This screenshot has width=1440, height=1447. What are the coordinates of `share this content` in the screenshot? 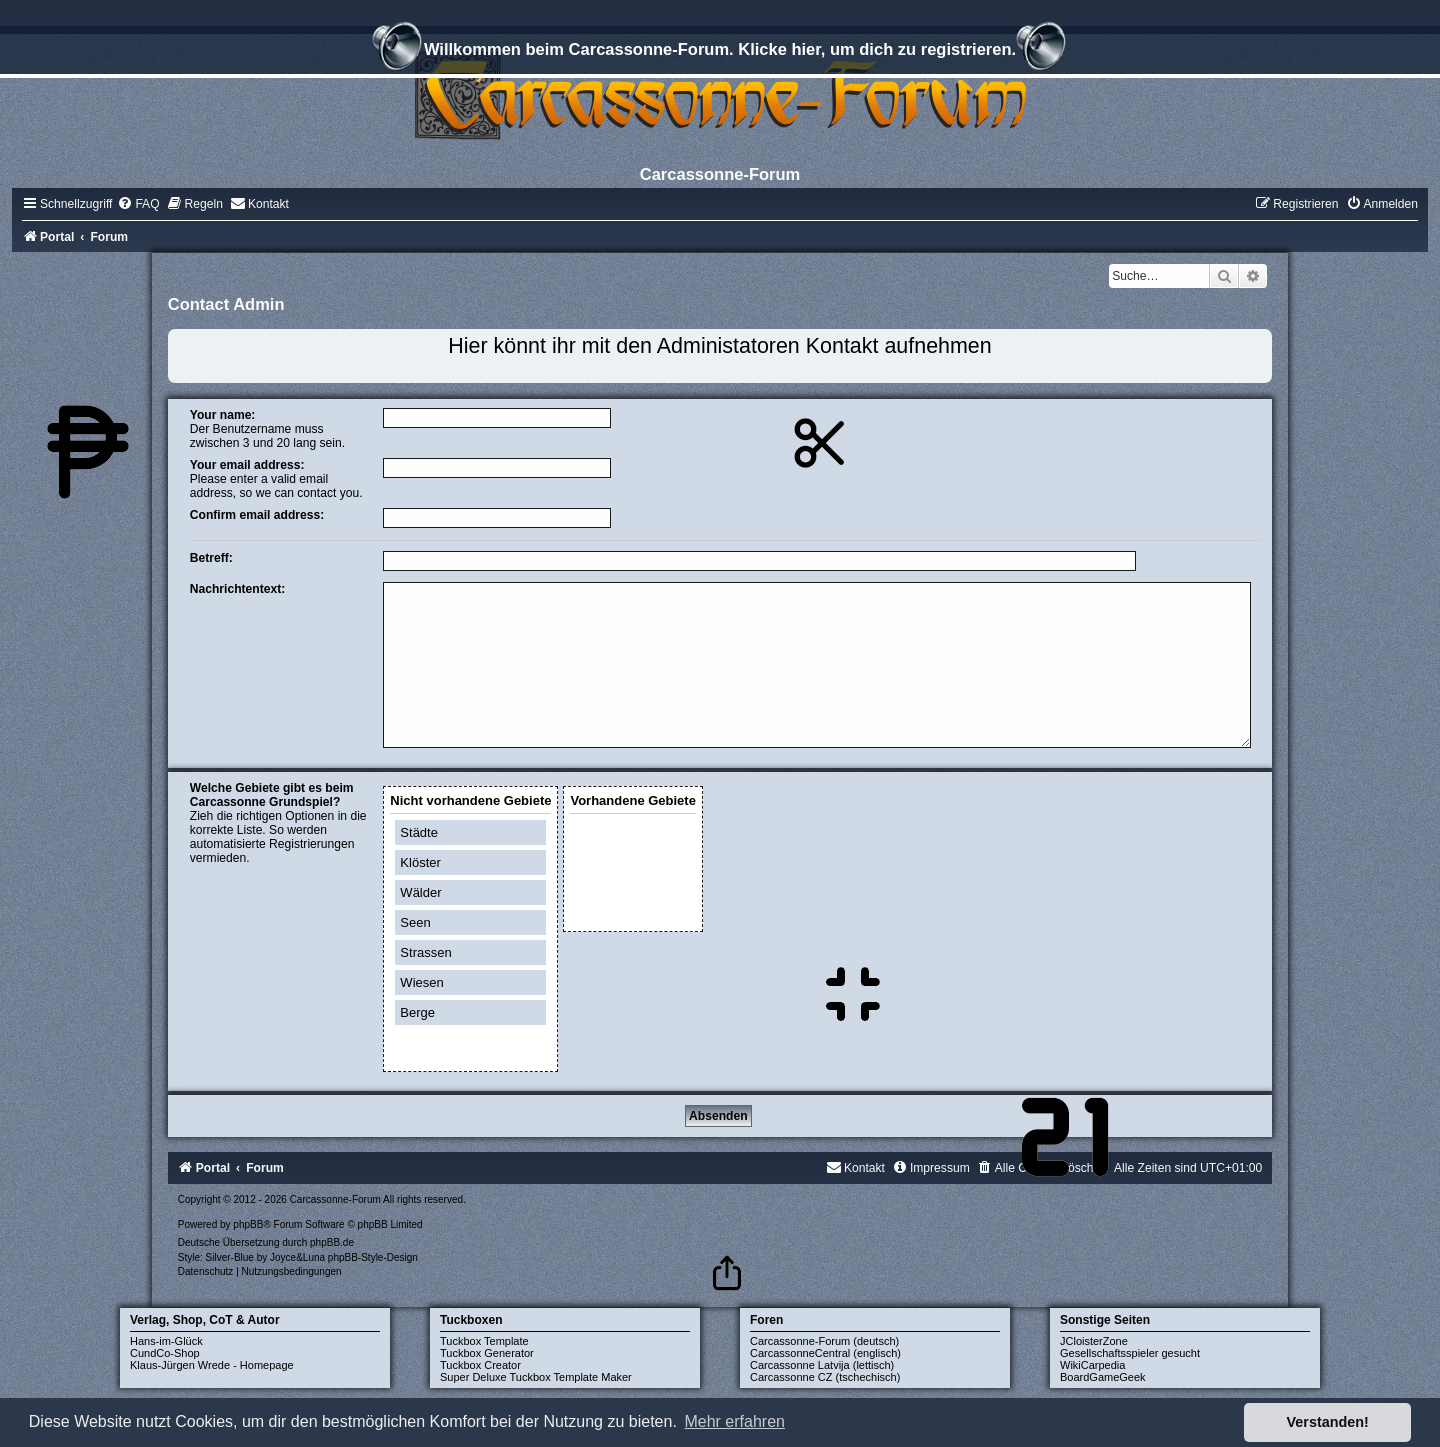 It's located at (727, 1273).